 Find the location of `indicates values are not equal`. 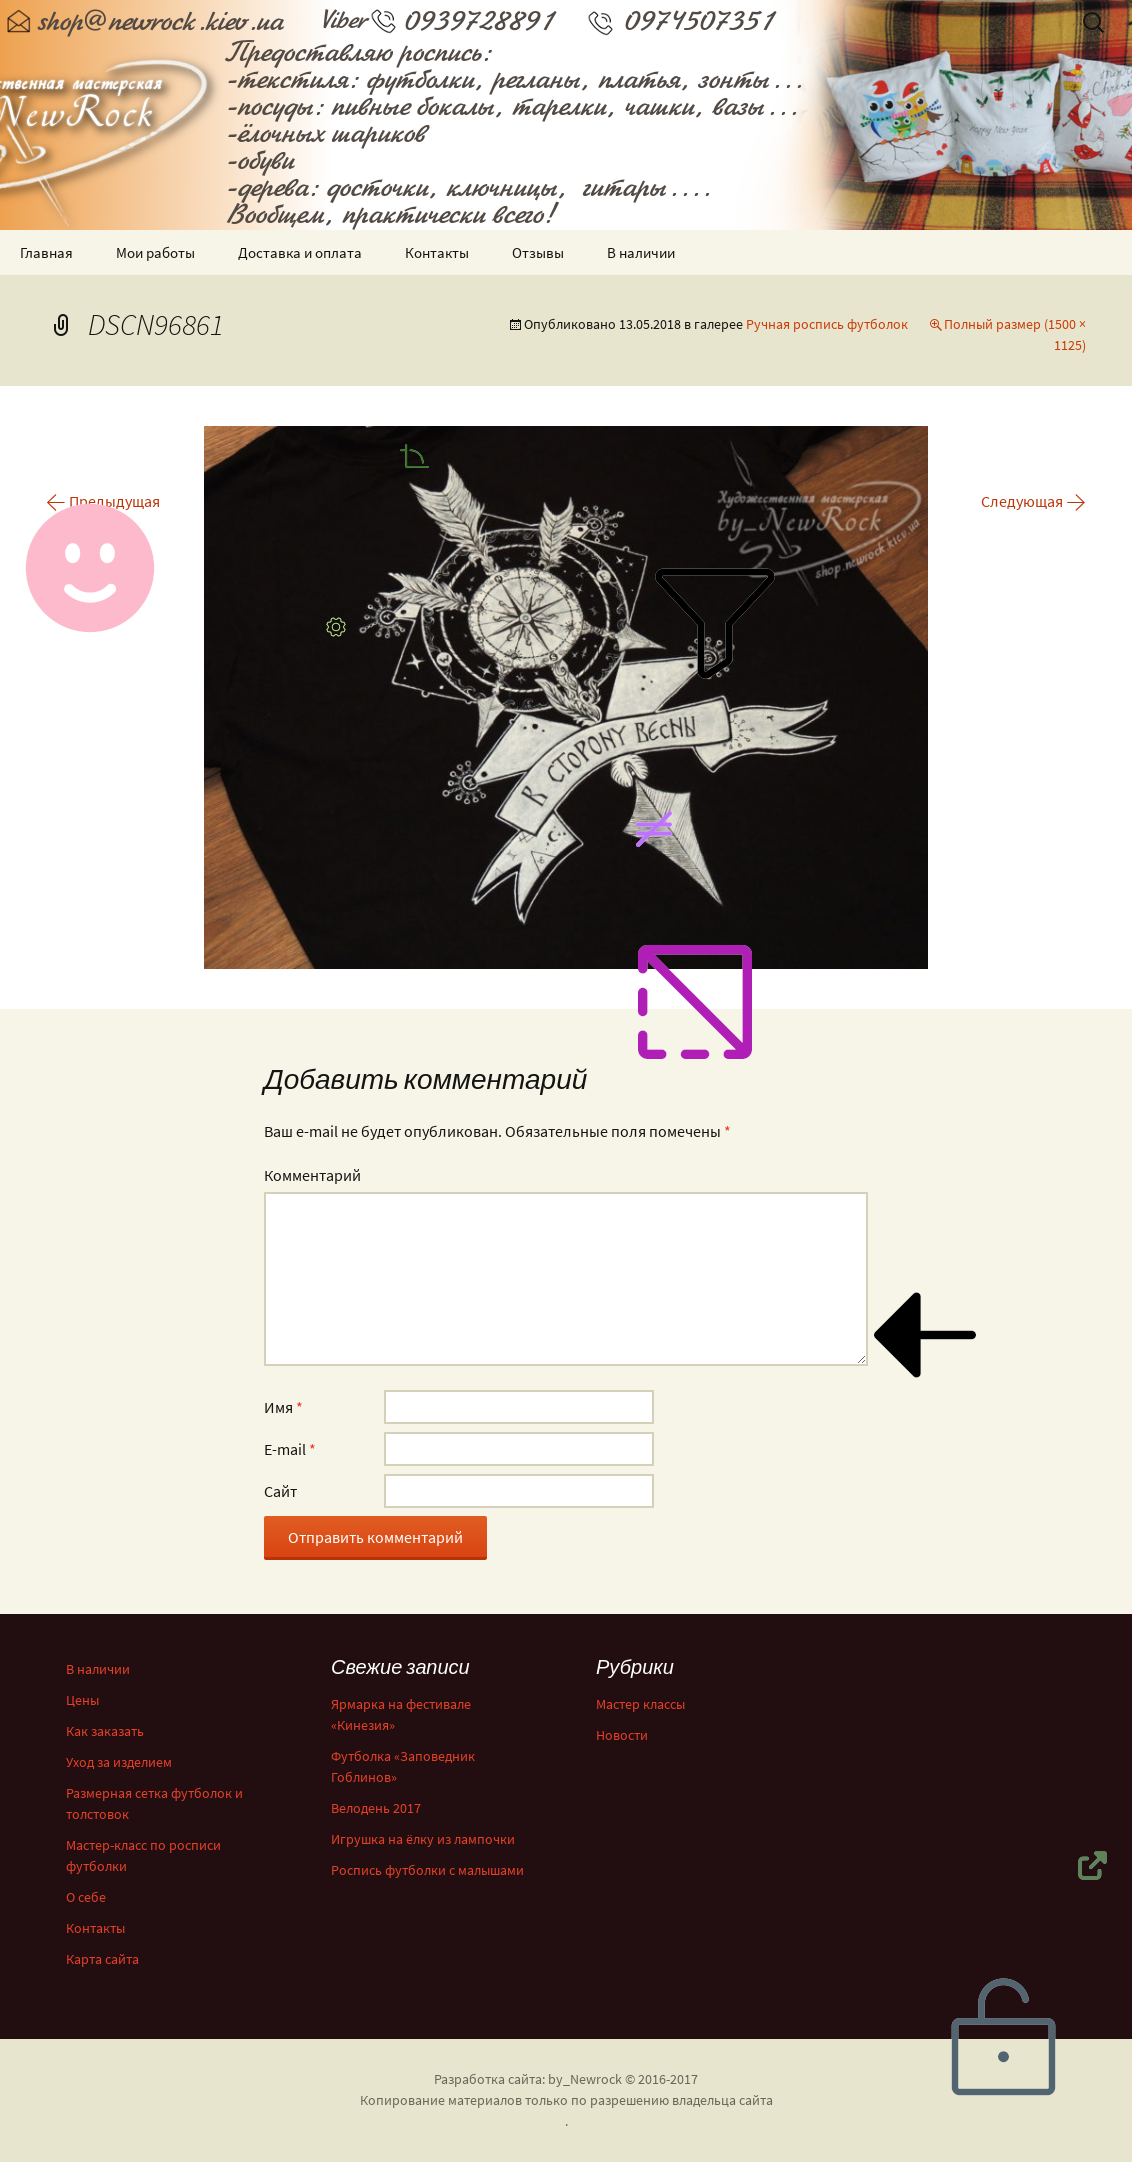

indicates values are not equal is located at coordinates (654, 829).